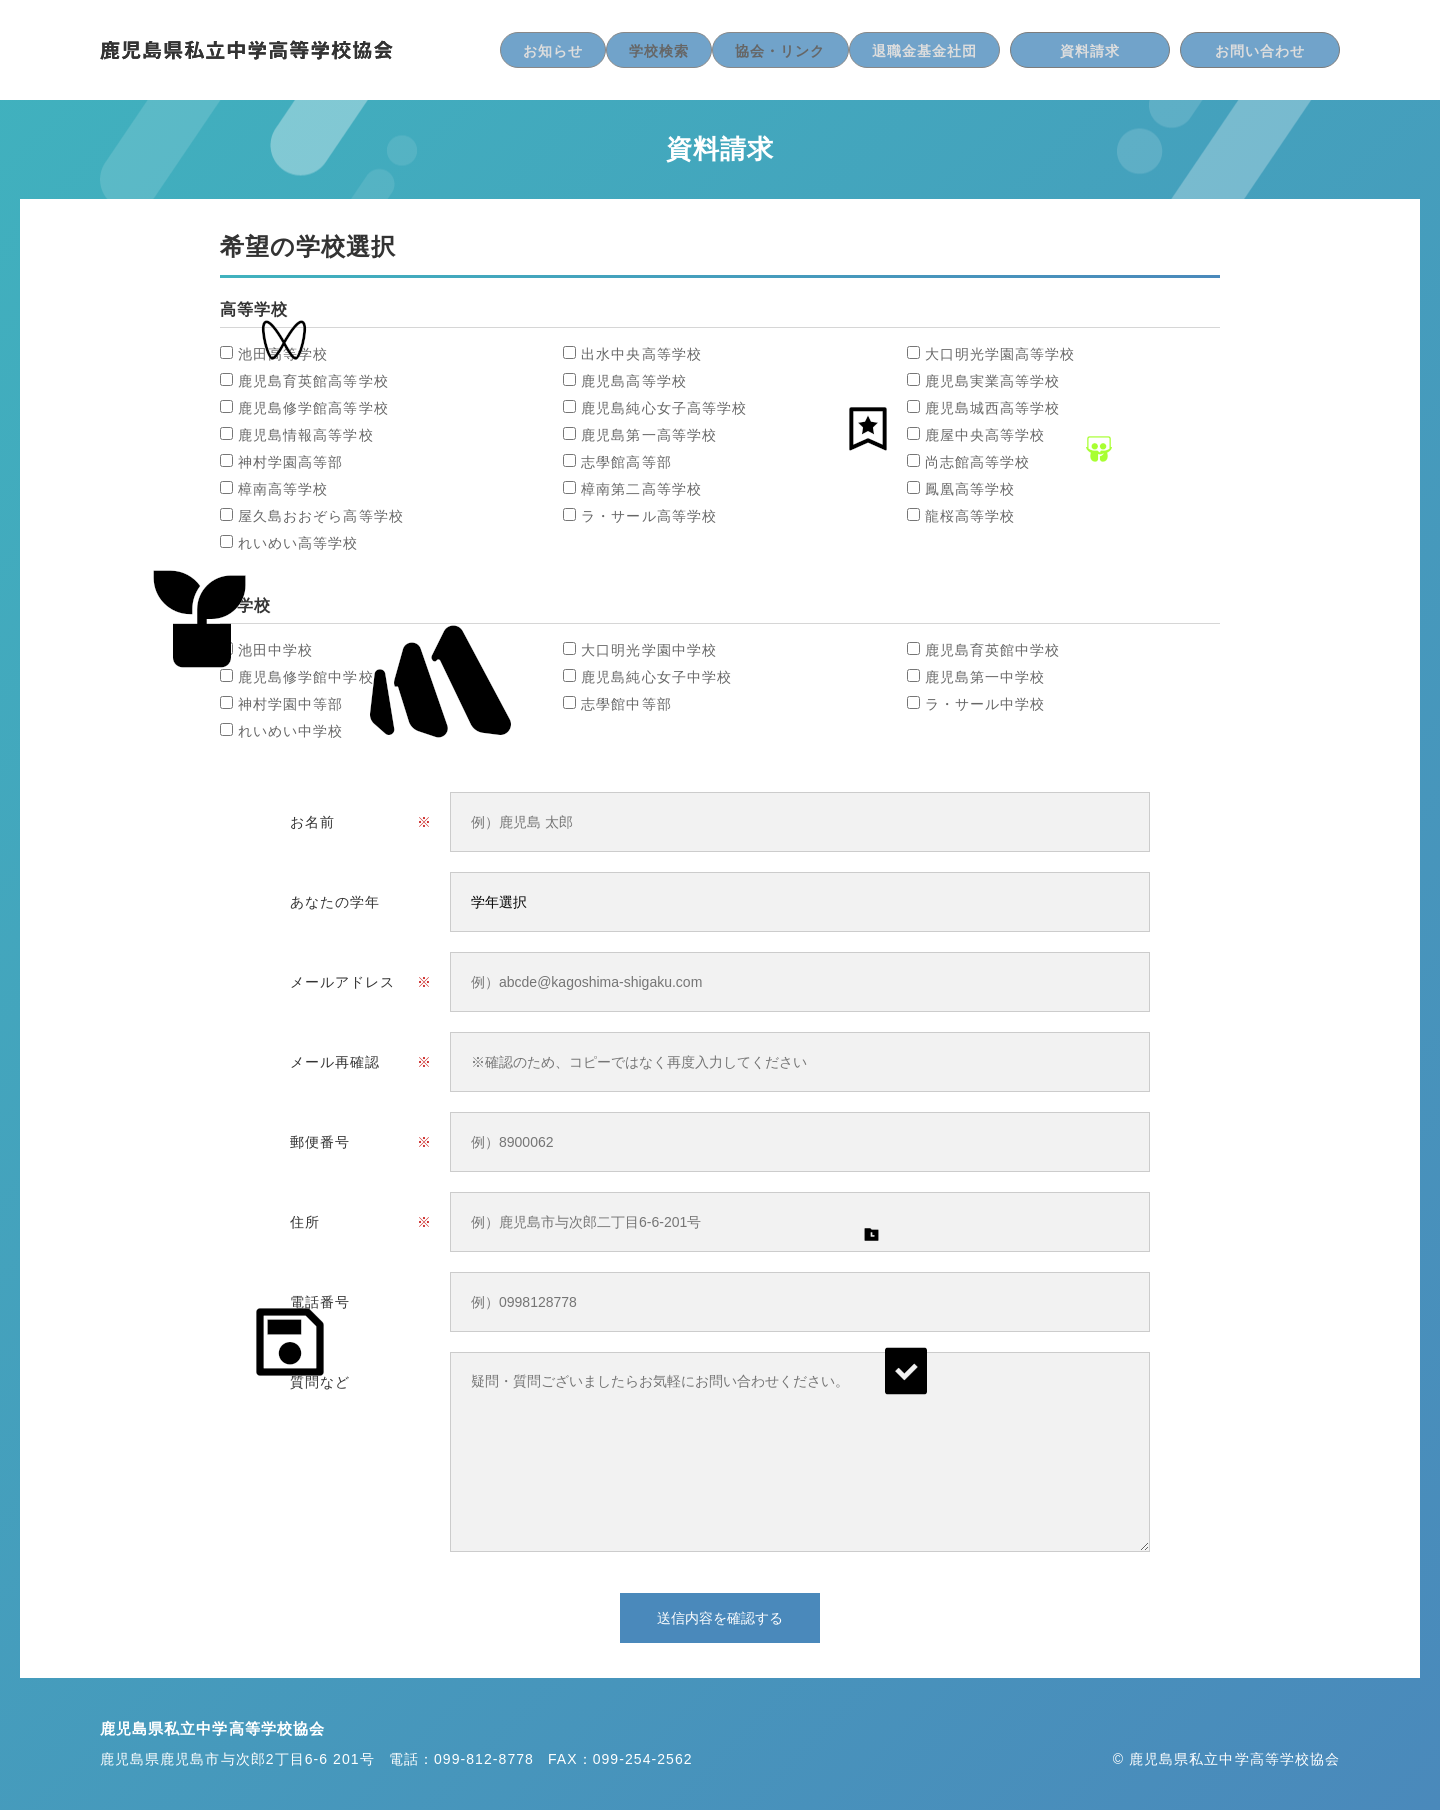 Image resolution: width=1440 pixels, height=1810 pixels. I want to click on mark task as complete, so click(906, 1371).